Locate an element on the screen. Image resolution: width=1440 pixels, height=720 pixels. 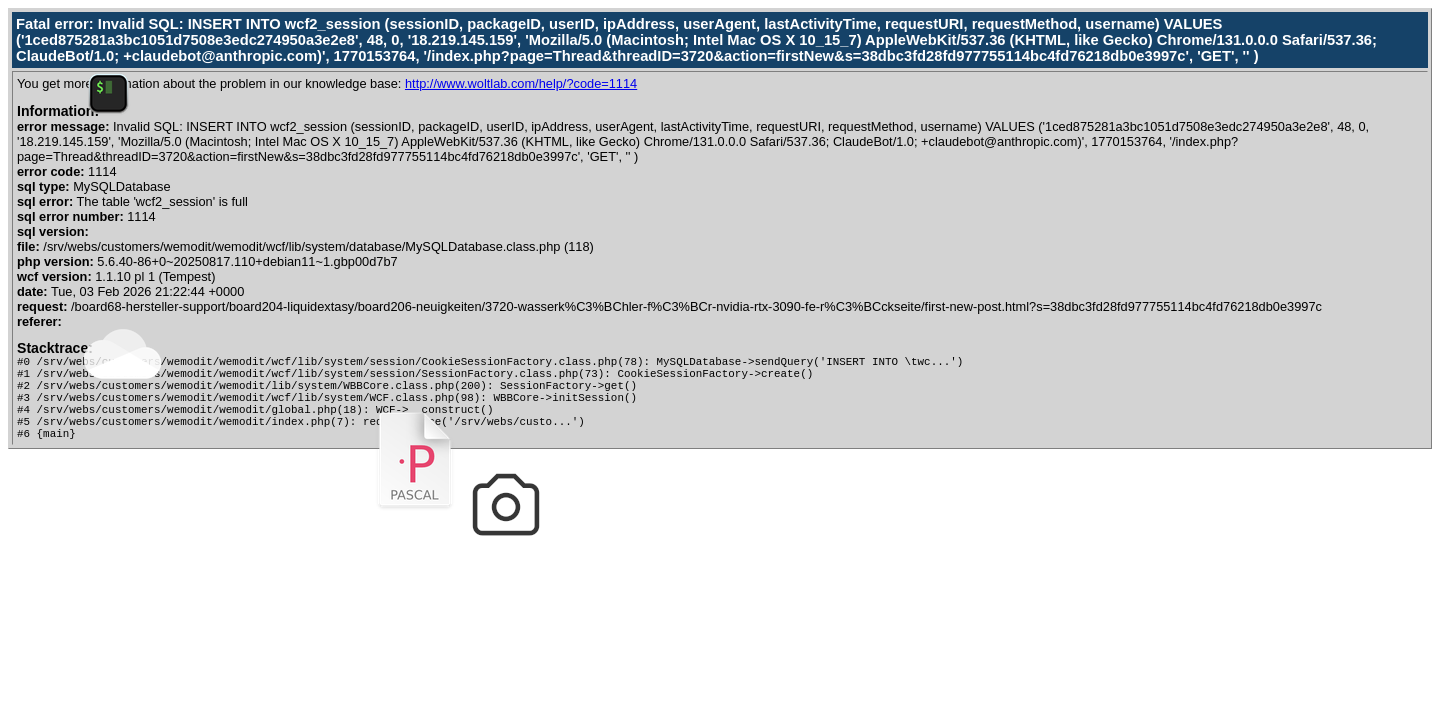
a pascal programming language source file is located at coordinates (415, 461).